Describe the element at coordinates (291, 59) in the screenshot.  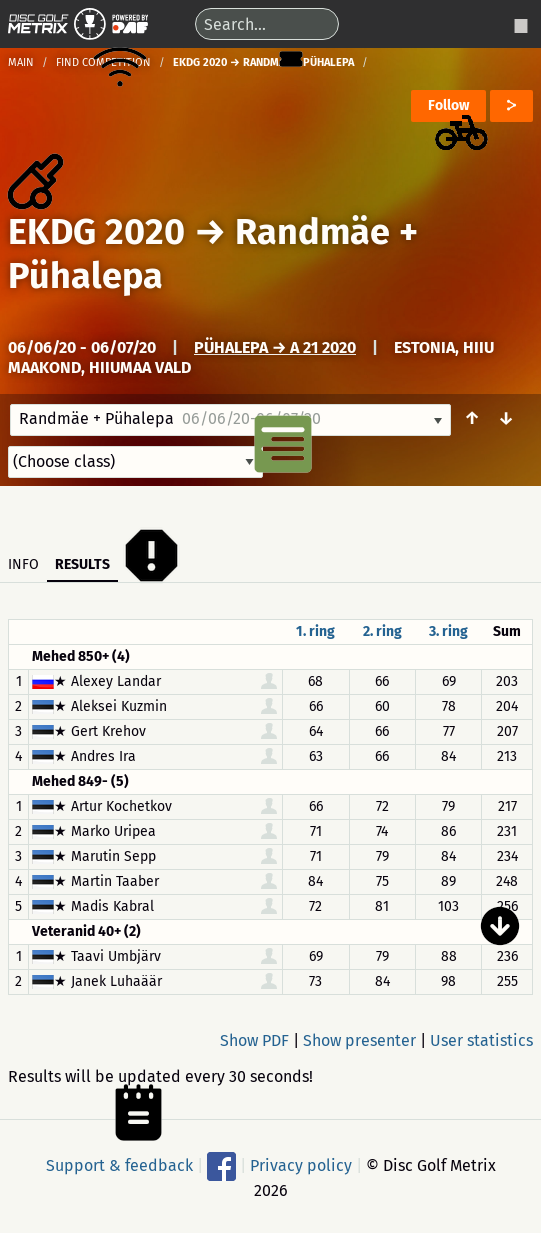
I see `access your tickets or passes` at that location.